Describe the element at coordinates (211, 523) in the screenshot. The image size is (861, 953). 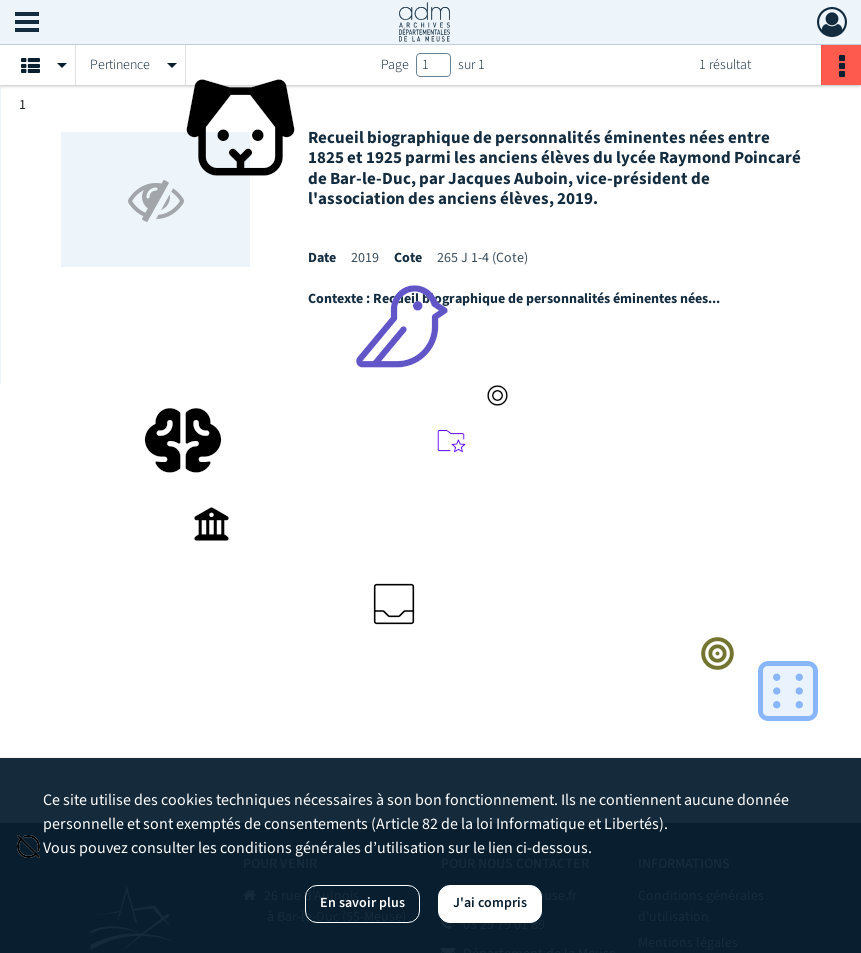
I see `access educational or institutional resources` at that location.